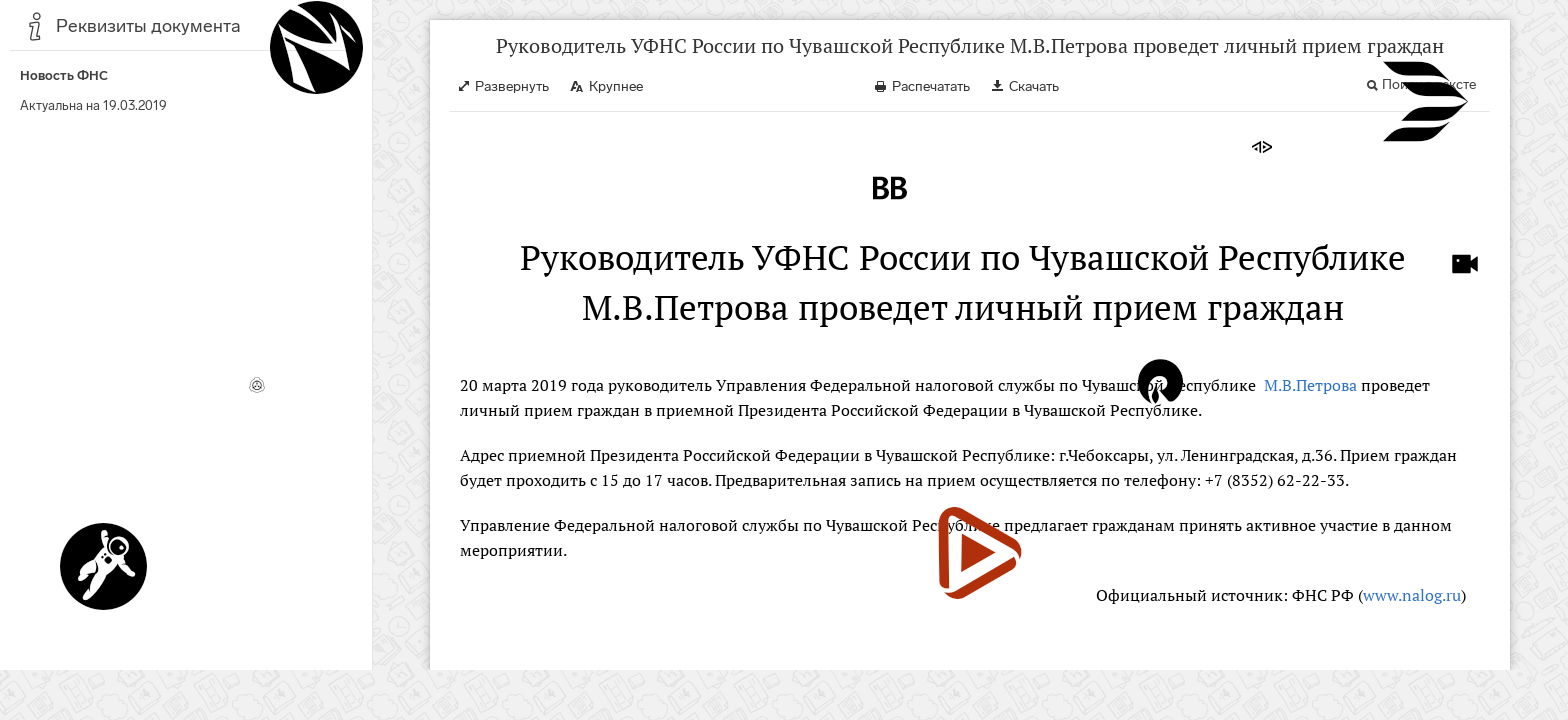 This screenshot has width=1568, height=720. Describe the element at coordinates (1425, 101) in the screenshot. I see `bombardier company logo` at that location.